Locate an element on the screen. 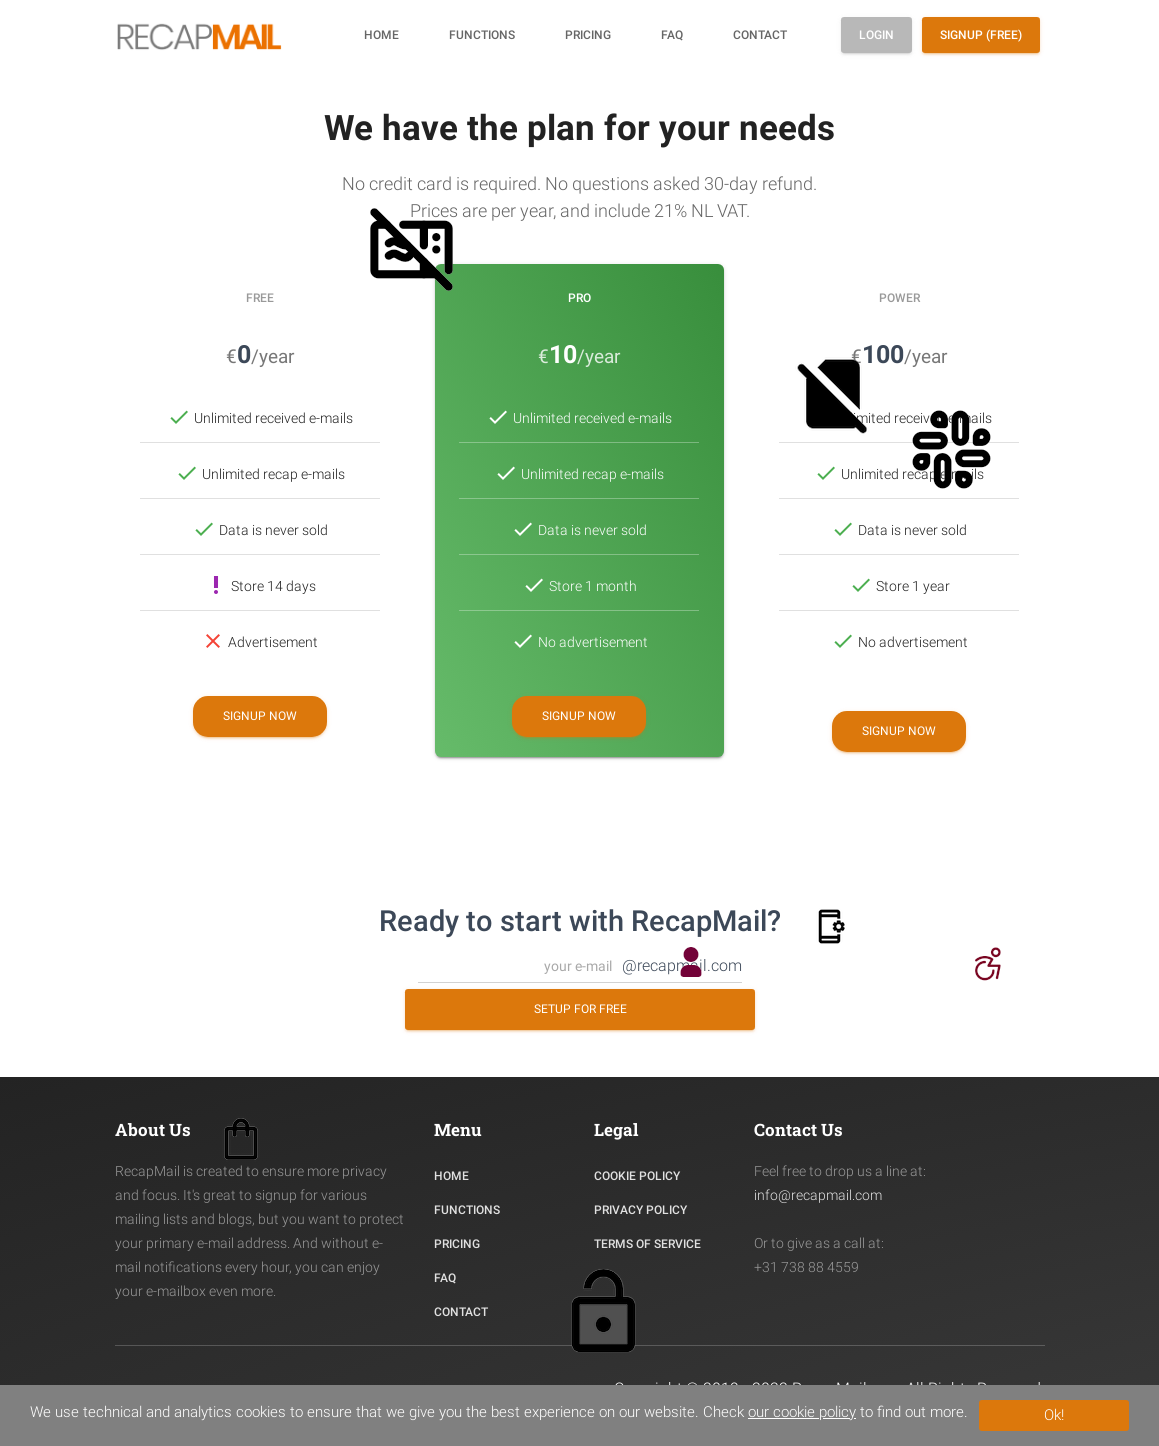 This screenshot has height=1446, width=1159. view your profile is located at coordinates (691, 962).